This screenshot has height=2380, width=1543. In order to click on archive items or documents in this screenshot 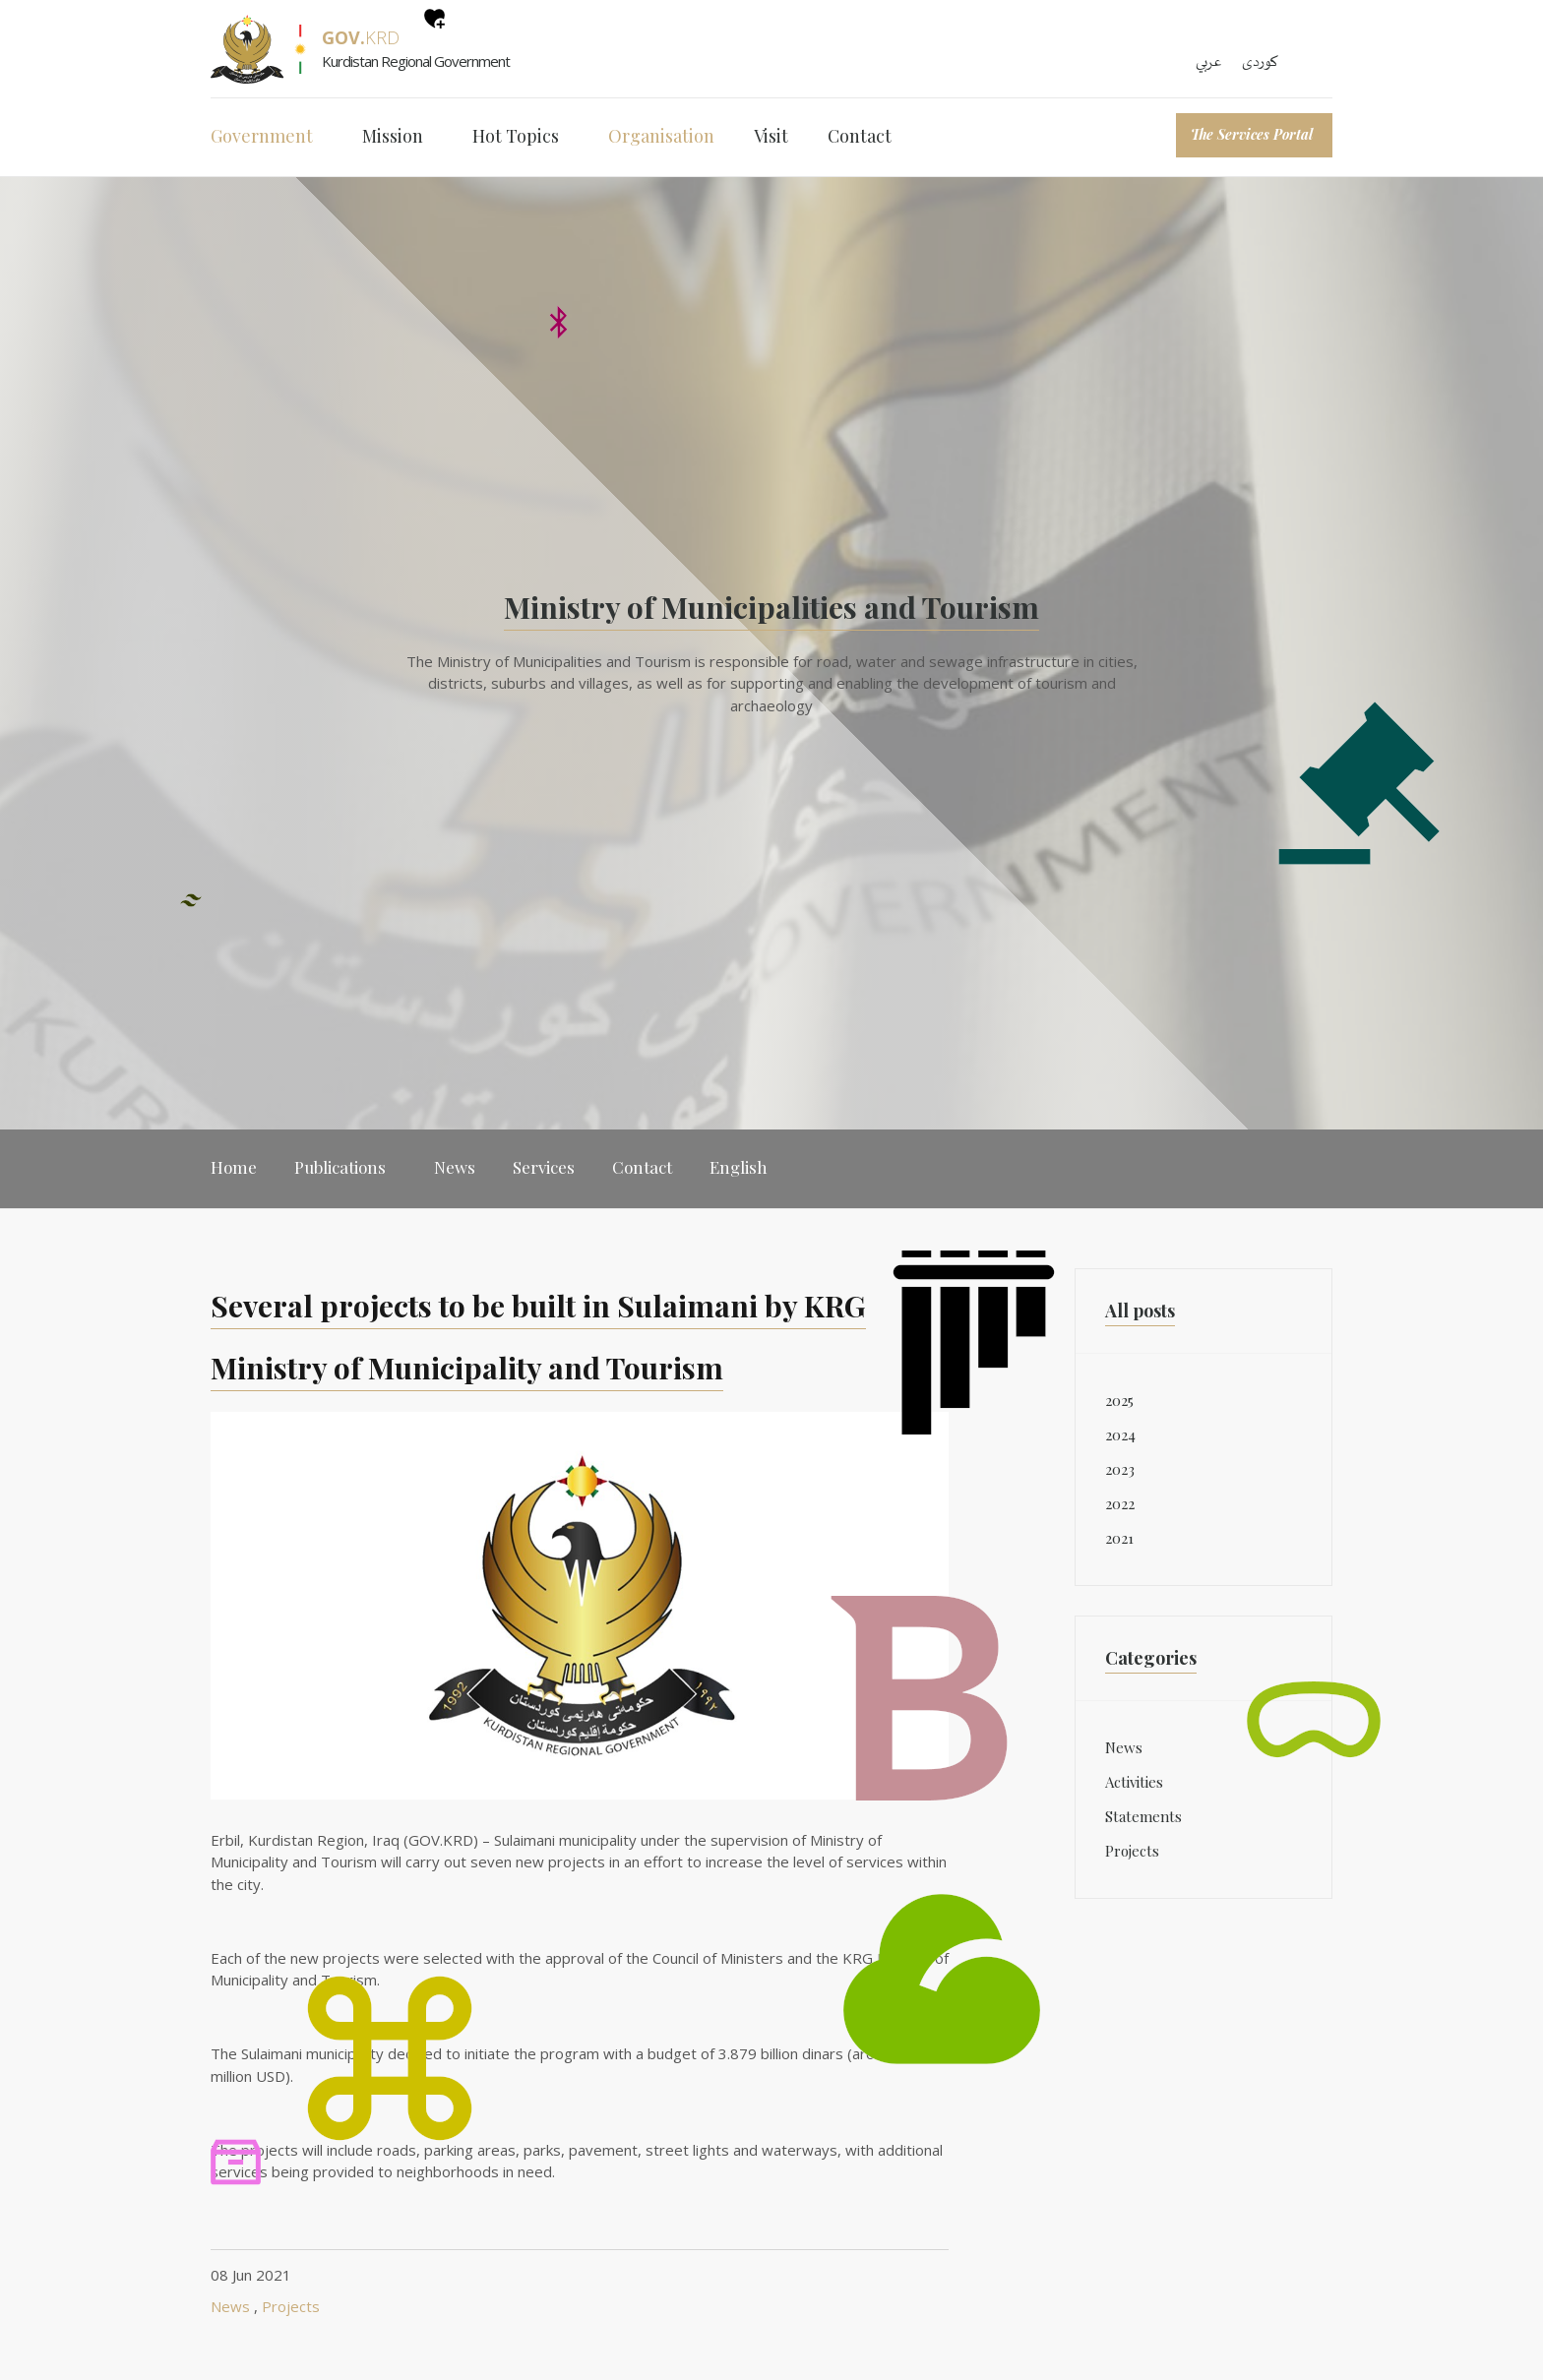, I will do `click(235, 2162)`.